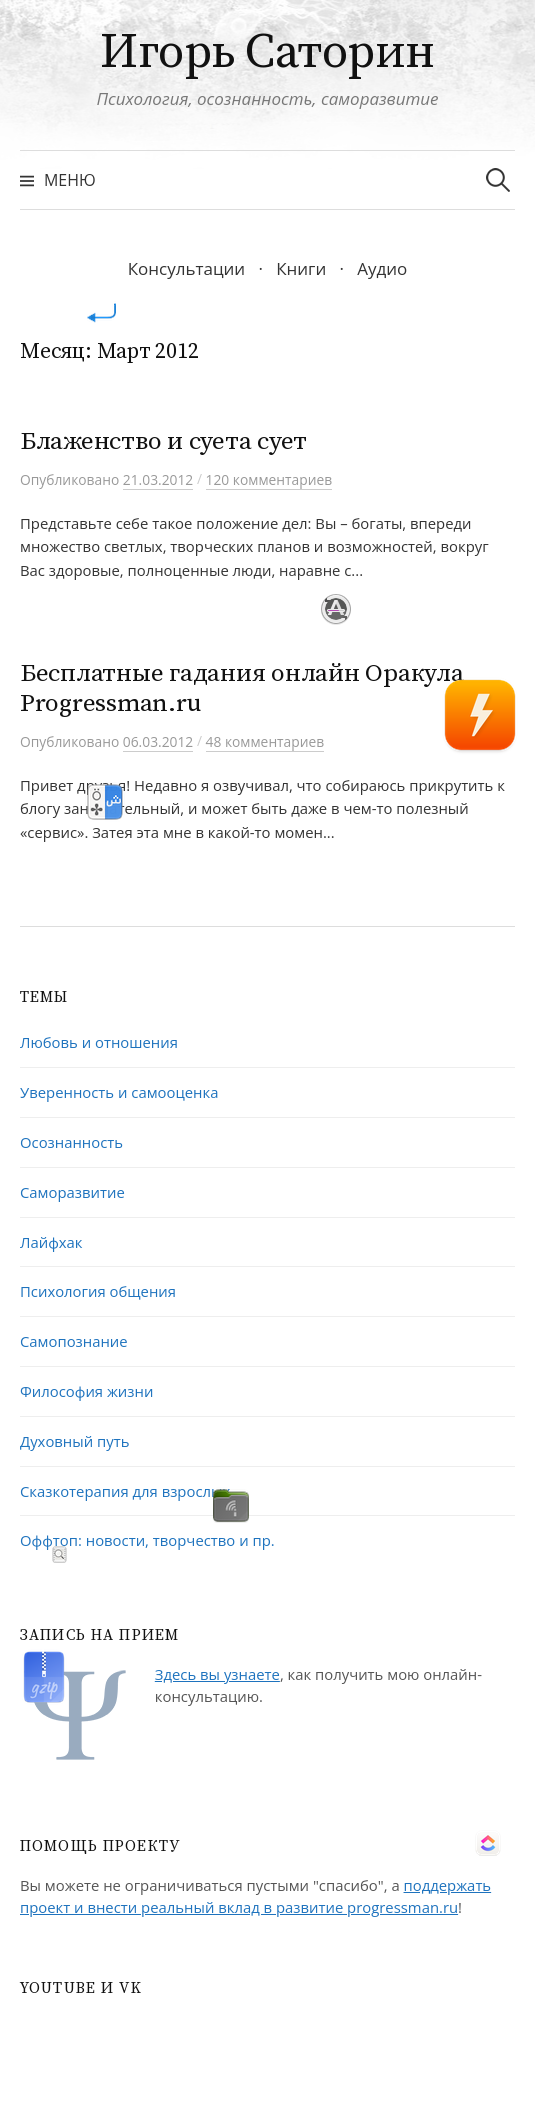 Image resolution: width=535 pixels, height=2120 pixels. Describe the element at coordinates (105, 802) in the screenshot. I see `open the GNOME Characters app` at that location.